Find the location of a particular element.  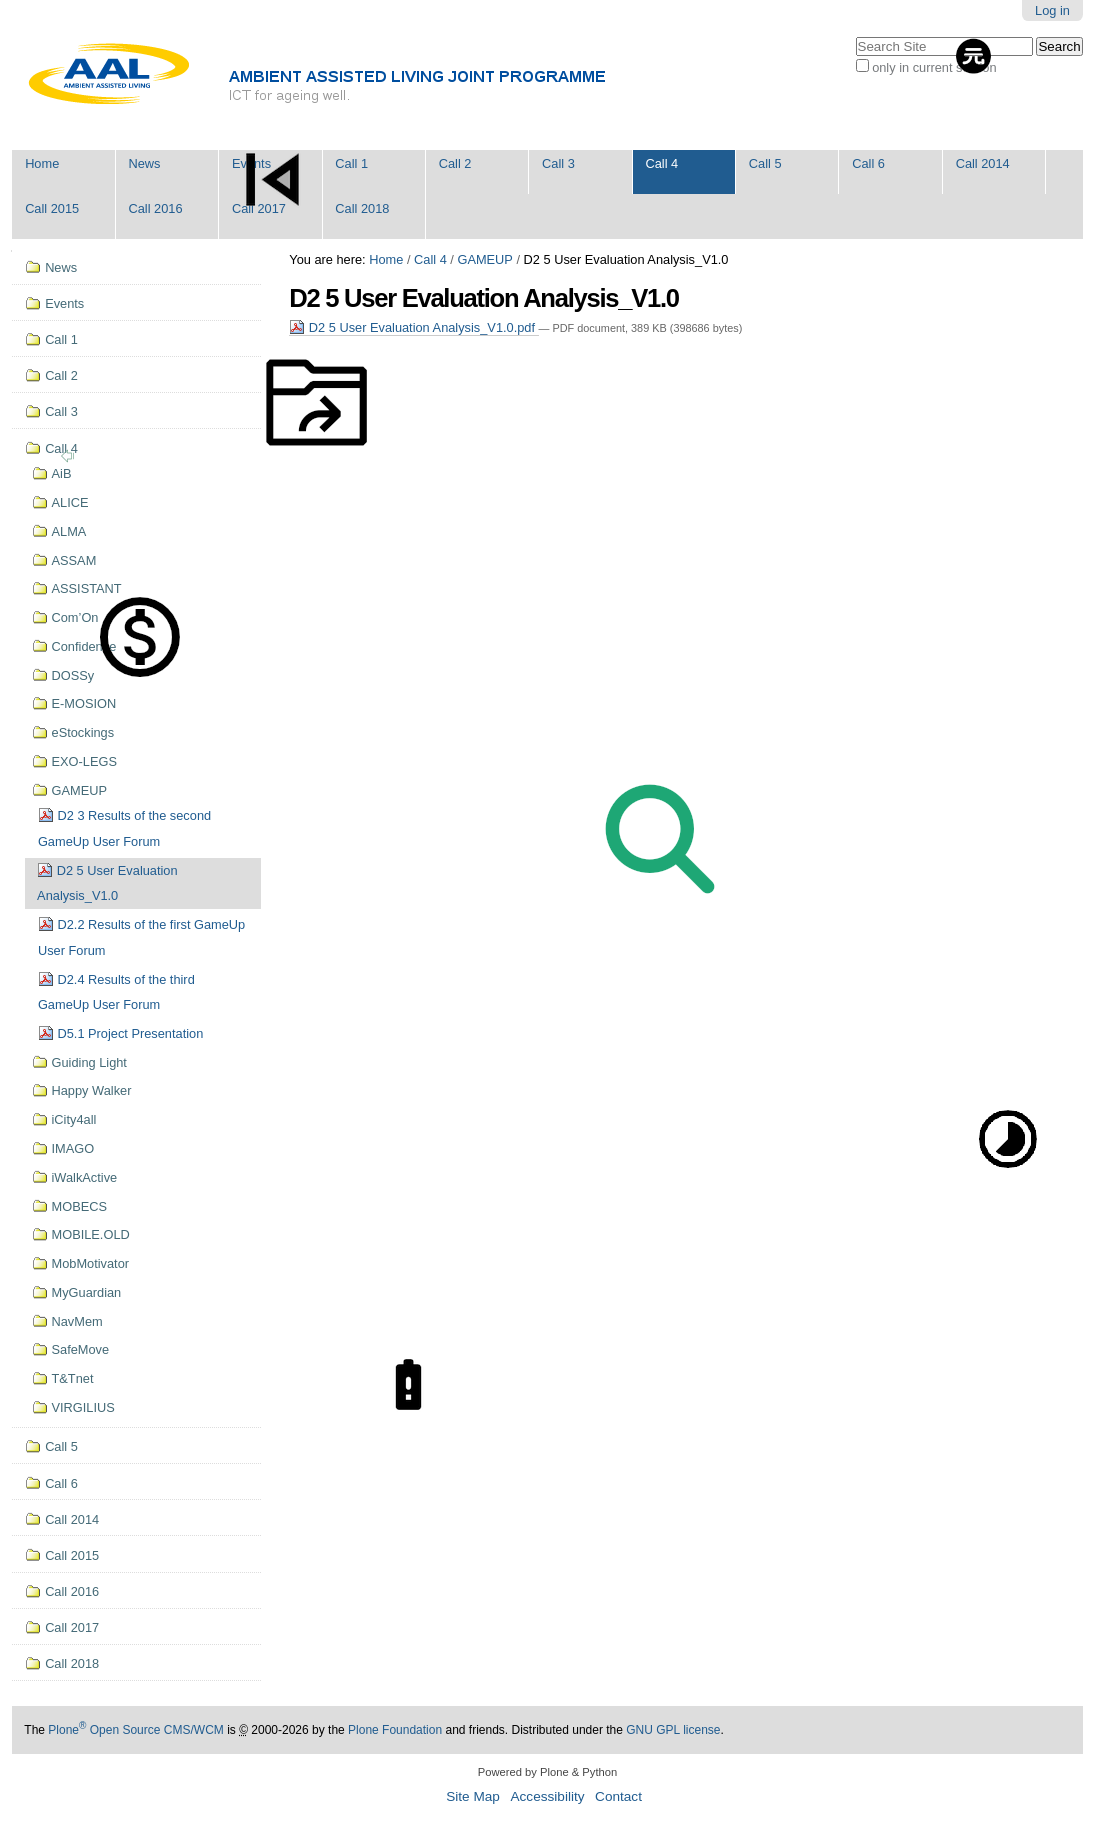

chinese yuan currency indicator is located at coordinates (973, 57).